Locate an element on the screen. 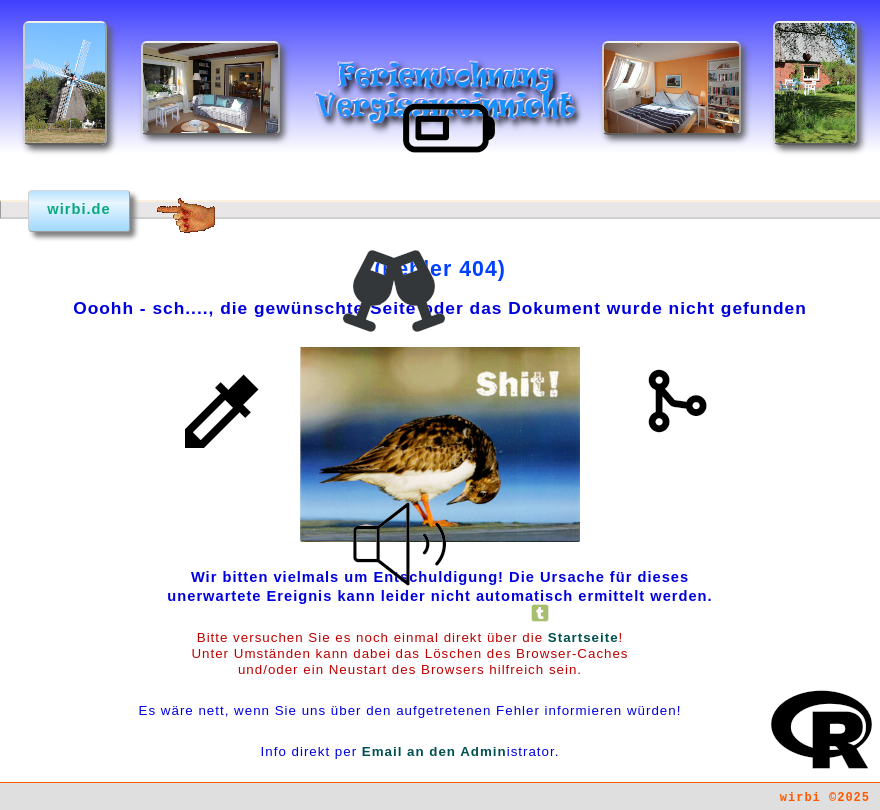  merge branches in version control is located at coordinates (673, 401).